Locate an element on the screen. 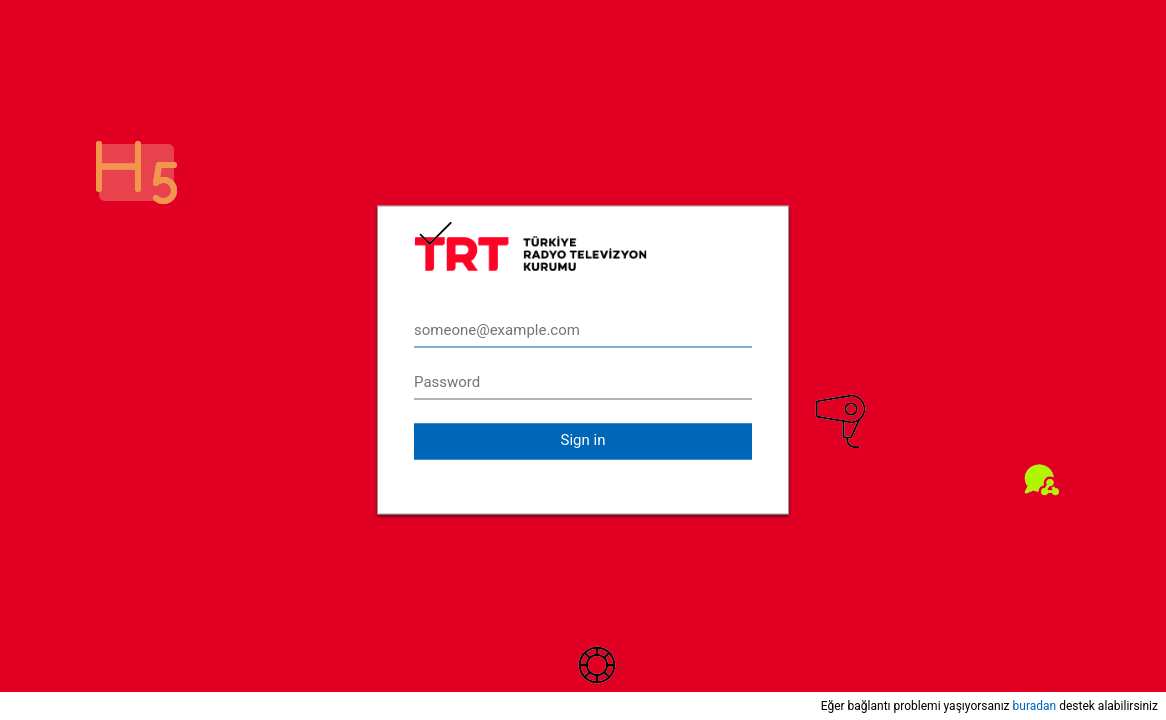  access hair styling or beauty tools is located at coordinates (841, 418).